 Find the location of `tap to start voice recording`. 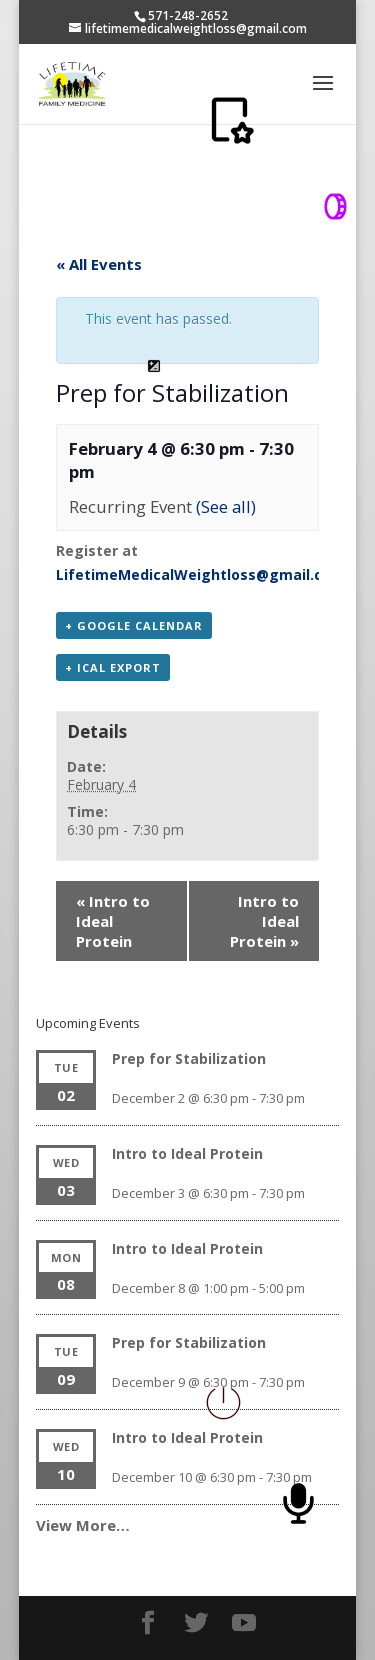

tap to start voice recording is located at coordinates (298, 1503).